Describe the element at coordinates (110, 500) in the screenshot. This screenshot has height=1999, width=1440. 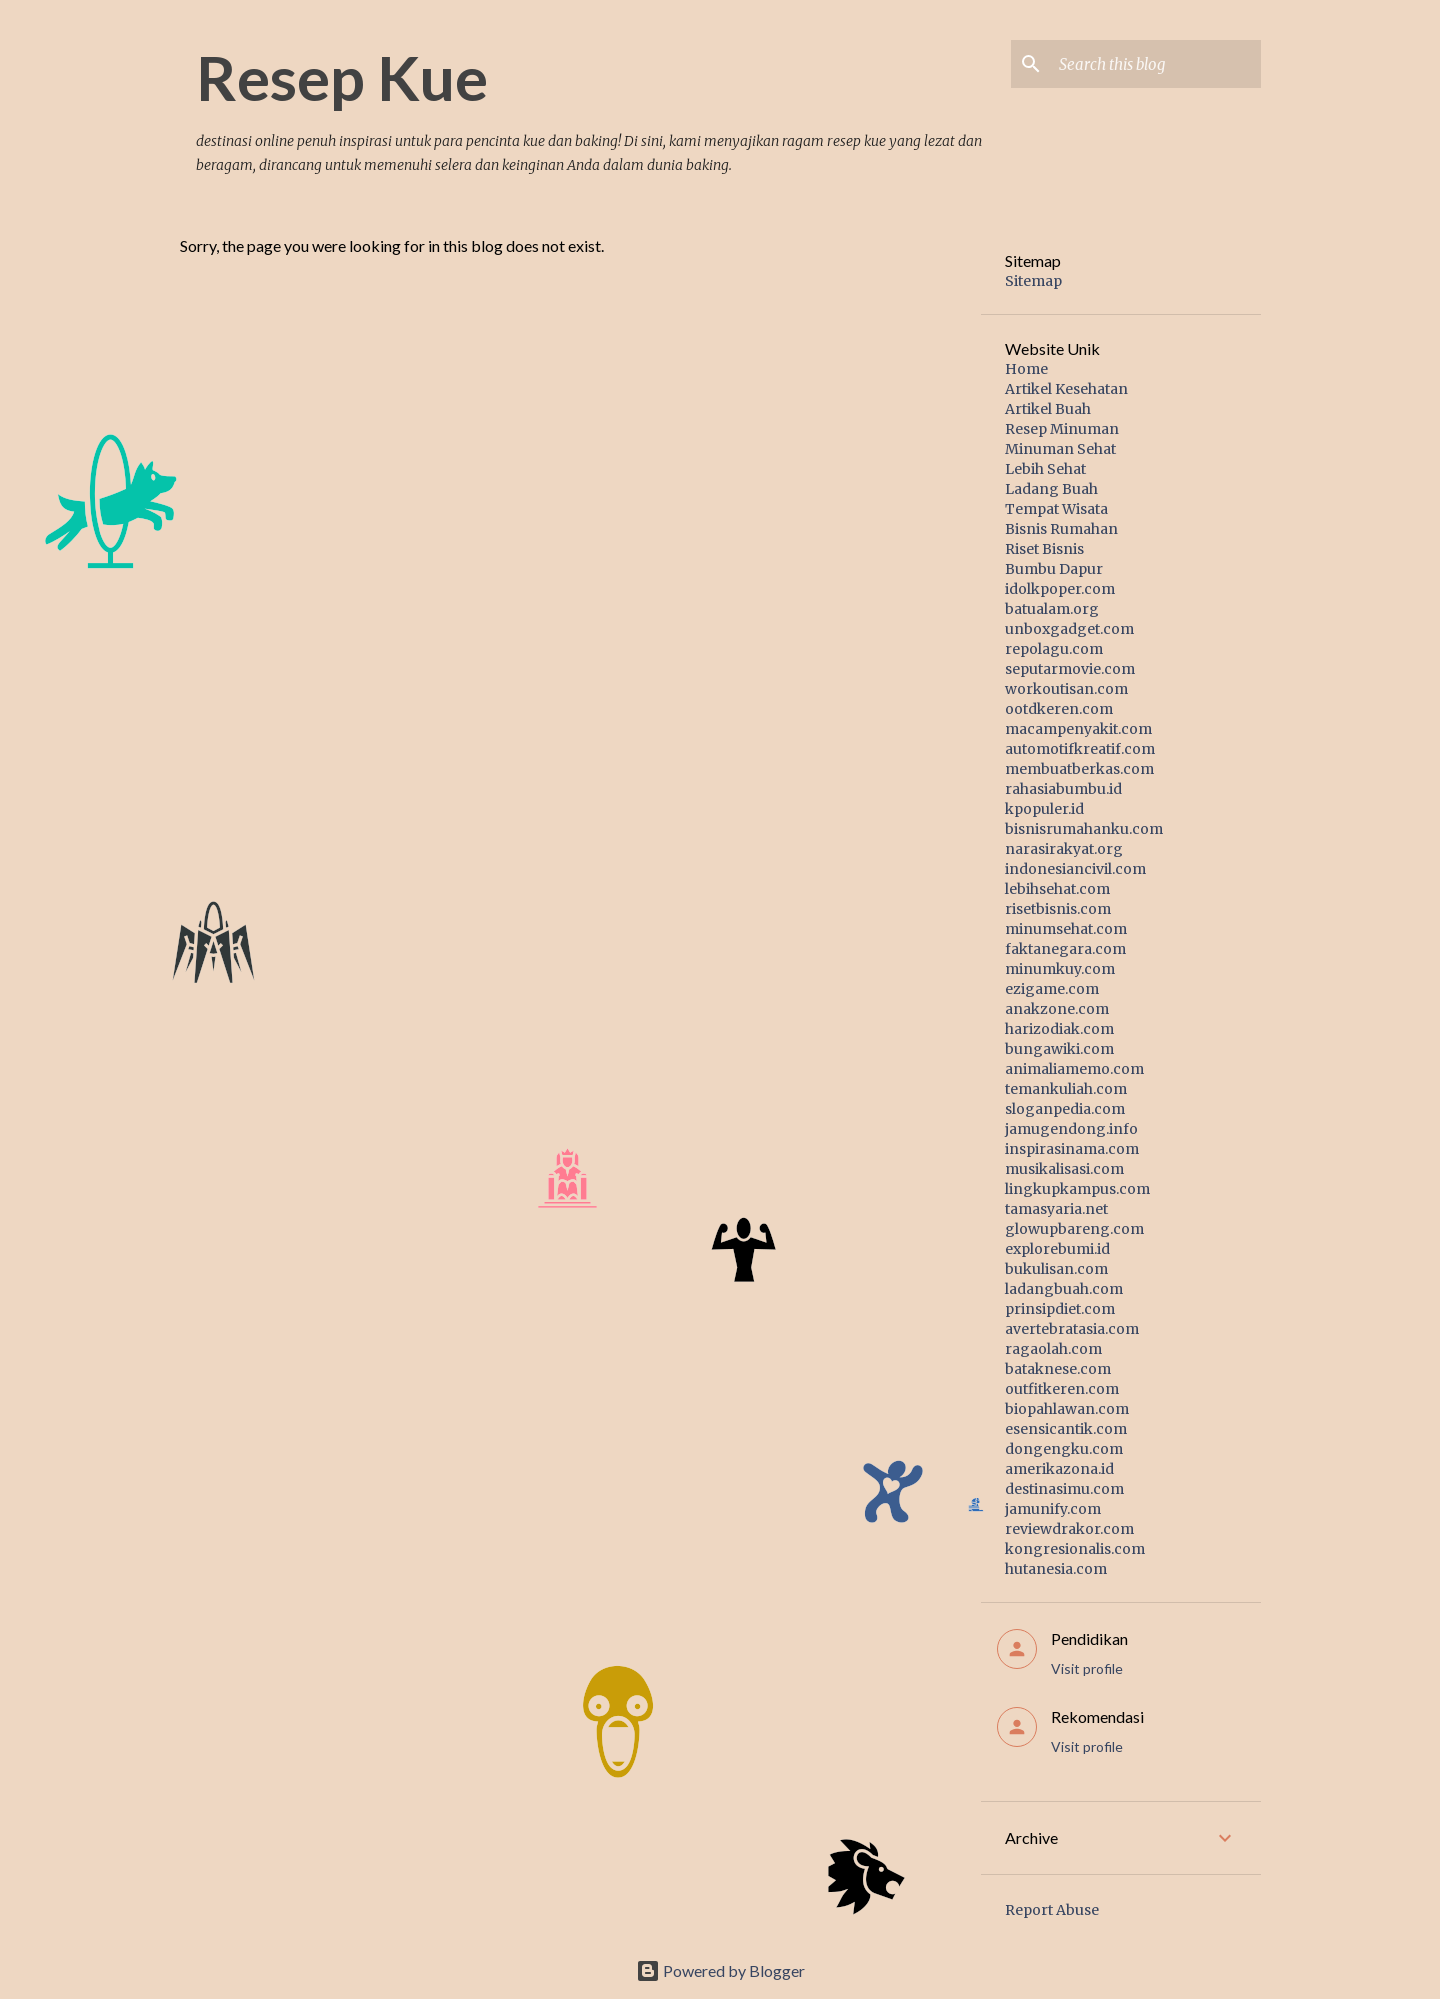
I see `access pet training or agility games` at that location.